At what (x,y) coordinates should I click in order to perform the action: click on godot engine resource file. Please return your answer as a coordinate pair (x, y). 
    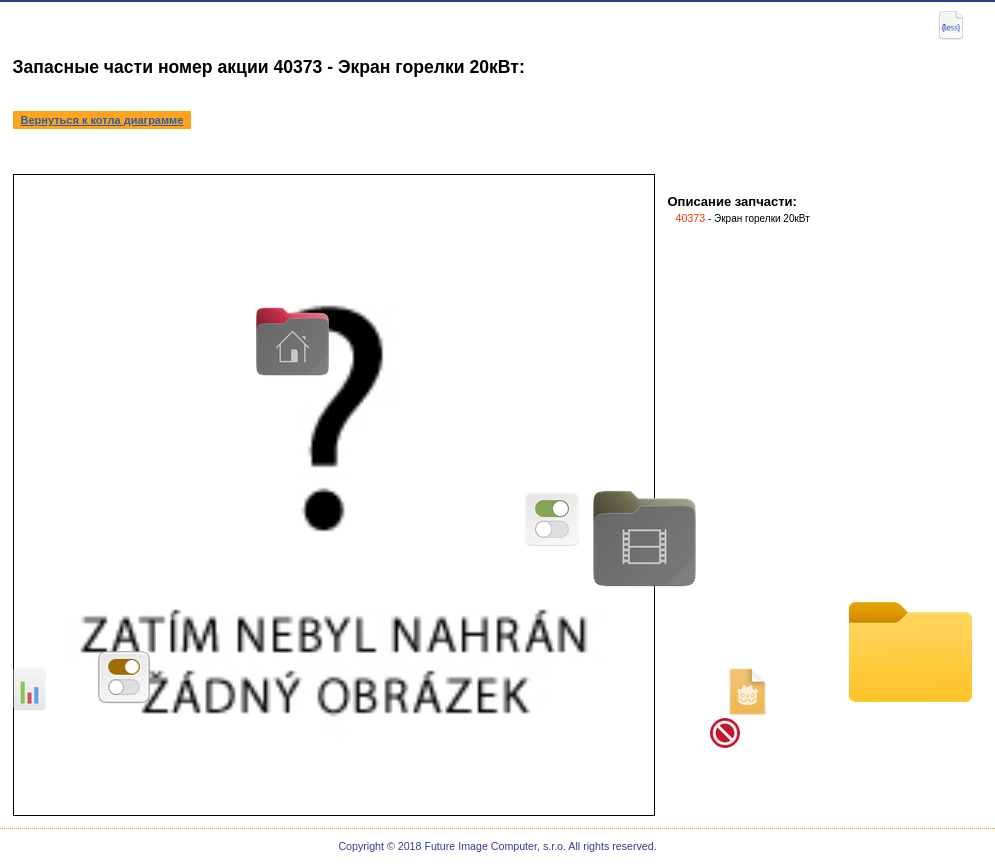
    Looking at the image, I should click on (747, 692).